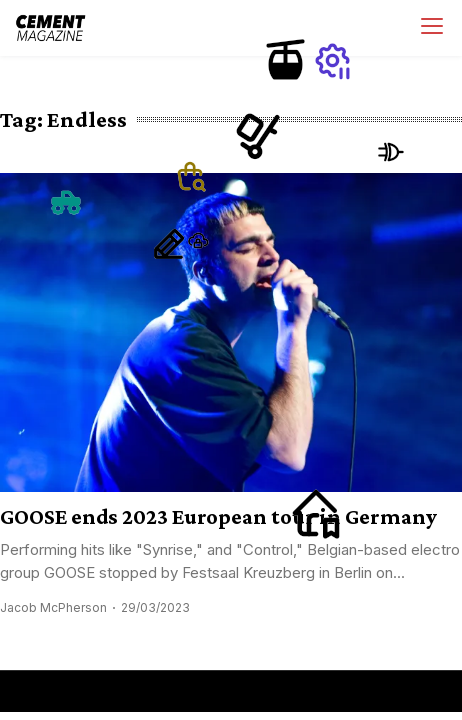 The width and height of the screenshot is (462, 720). I want to click on pause settings synchronization, so click(332, 60).